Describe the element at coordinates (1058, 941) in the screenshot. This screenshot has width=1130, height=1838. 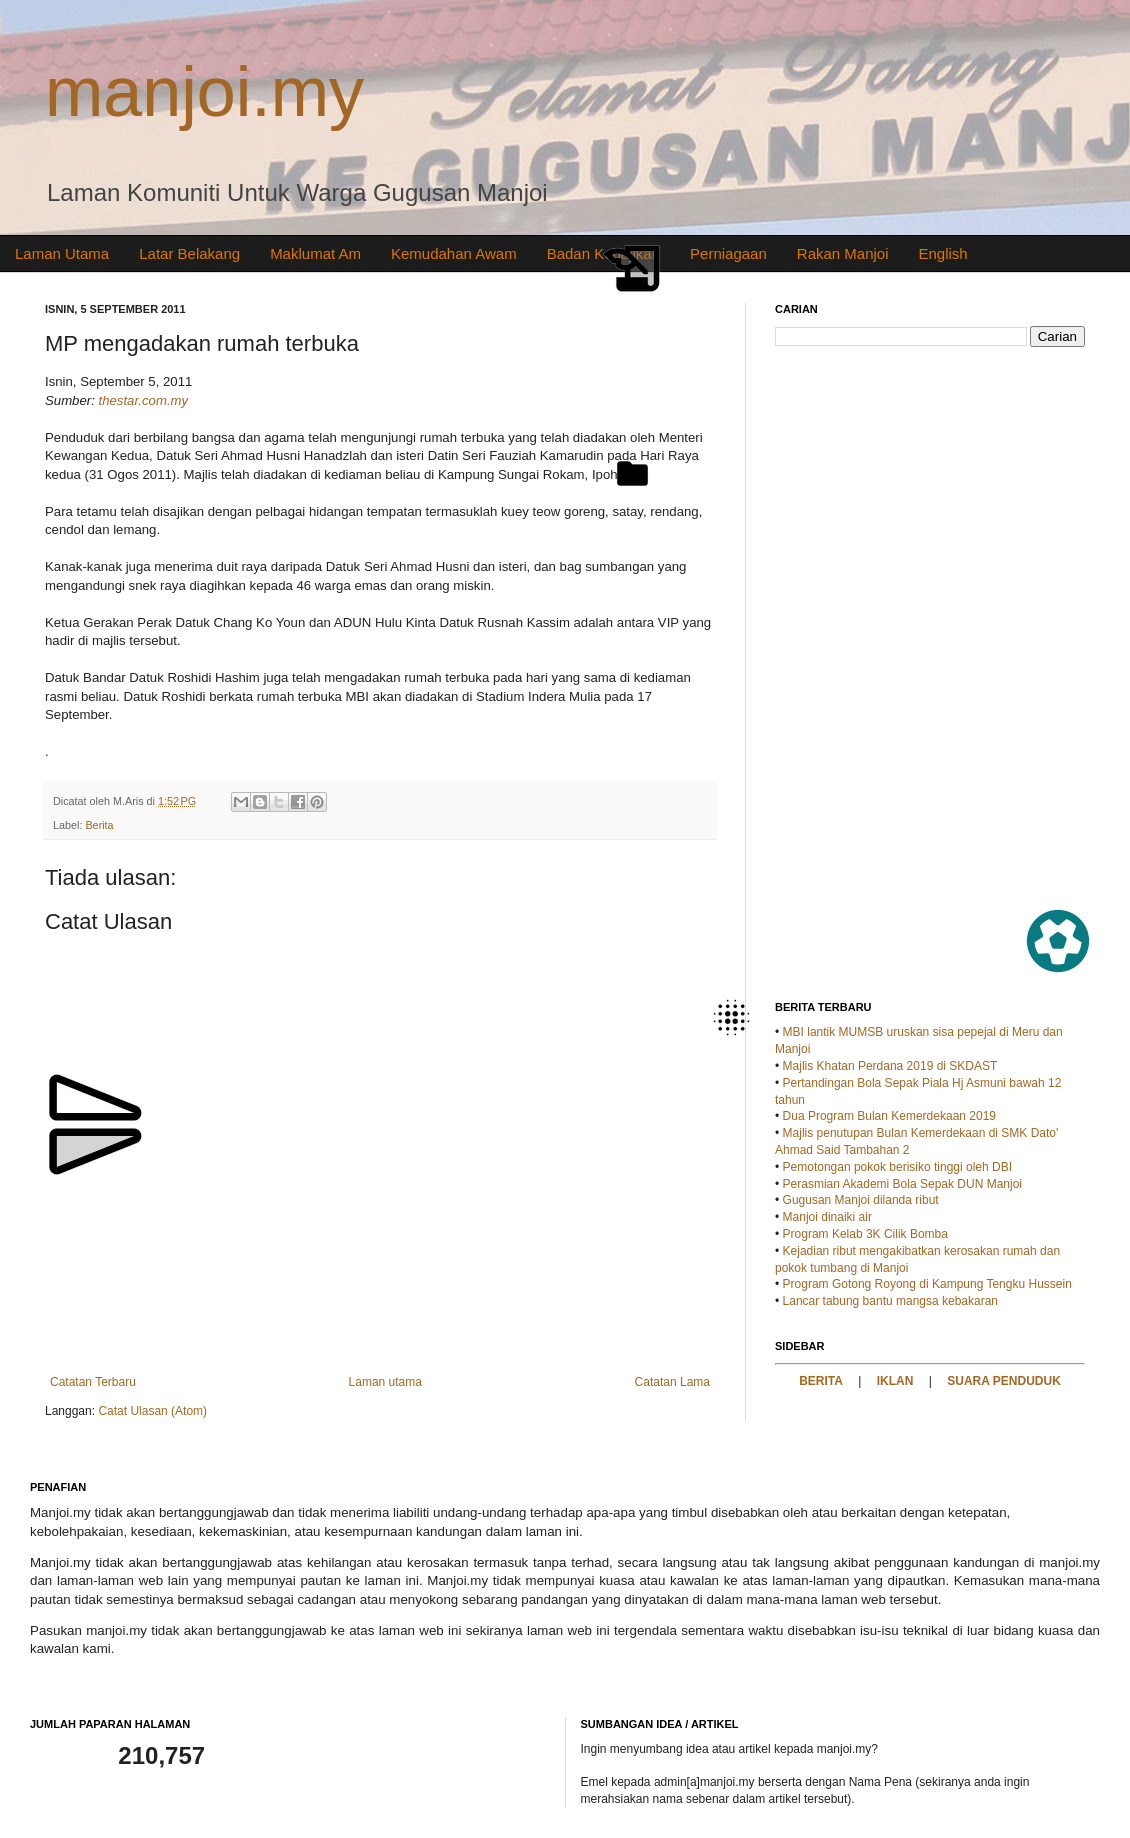
I see `access sports or soccer-related content` at that location.